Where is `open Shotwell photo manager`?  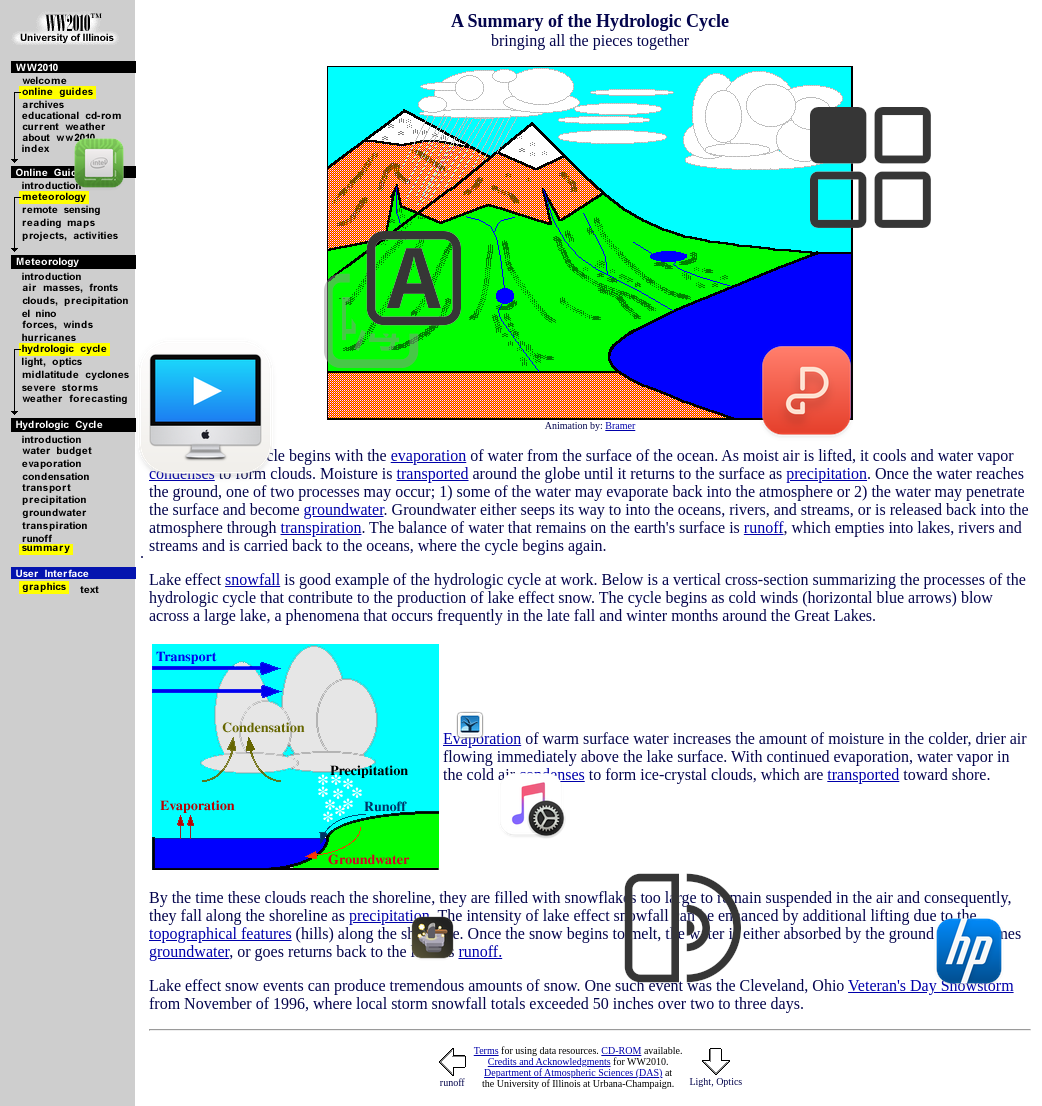
open Shotwell photo manager is located at coordinates (470, 725).